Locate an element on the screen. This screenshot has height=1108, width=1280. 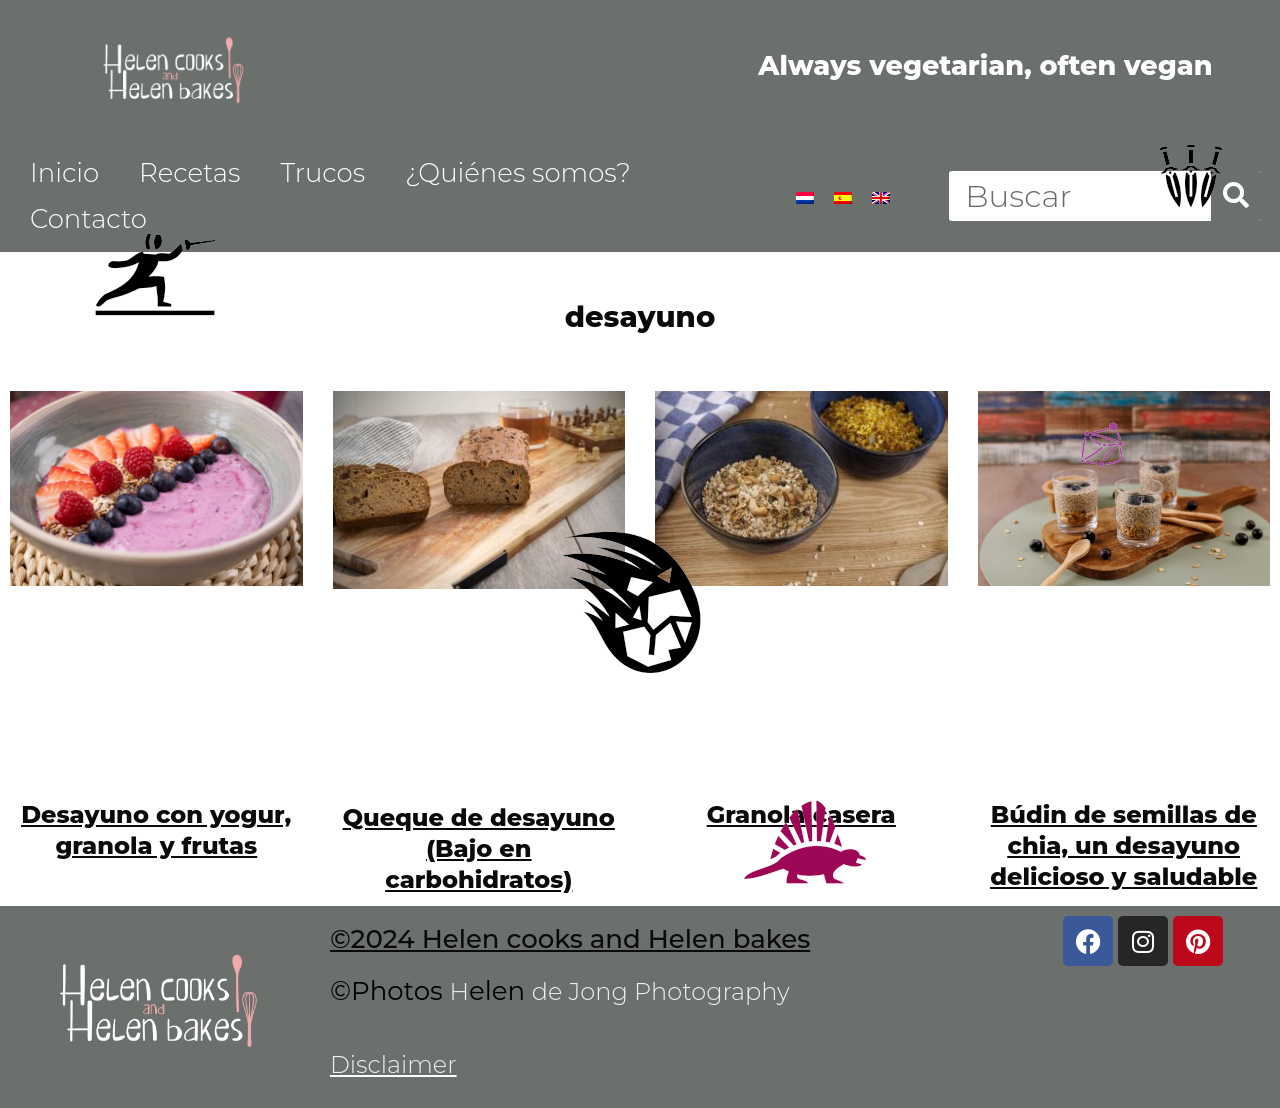
select dimetrodon character or creature is located at coordinates (805, 842).